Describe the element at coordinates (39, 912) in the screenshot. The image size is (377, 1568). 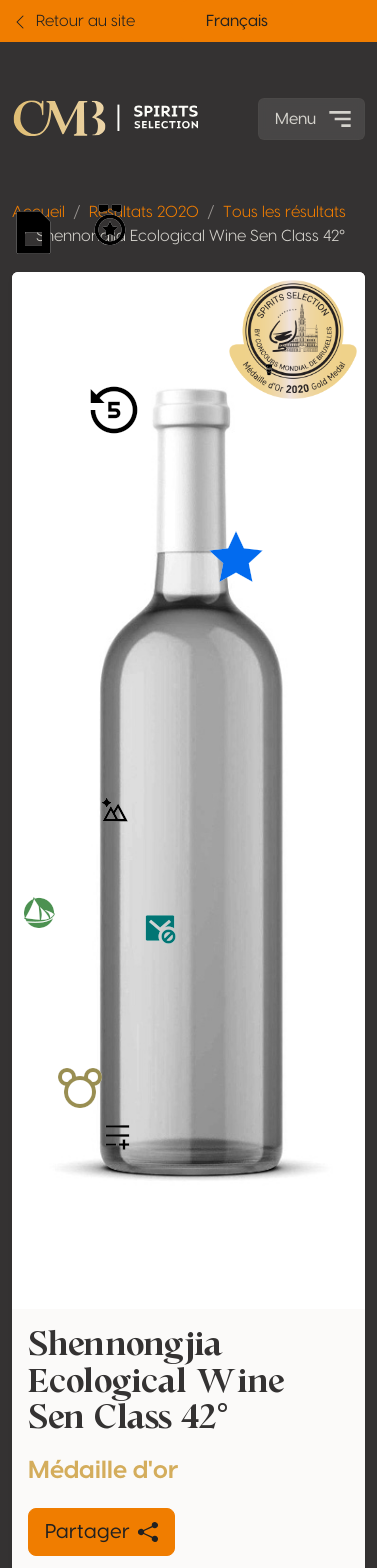
I see `solus operating system logo` at that location.